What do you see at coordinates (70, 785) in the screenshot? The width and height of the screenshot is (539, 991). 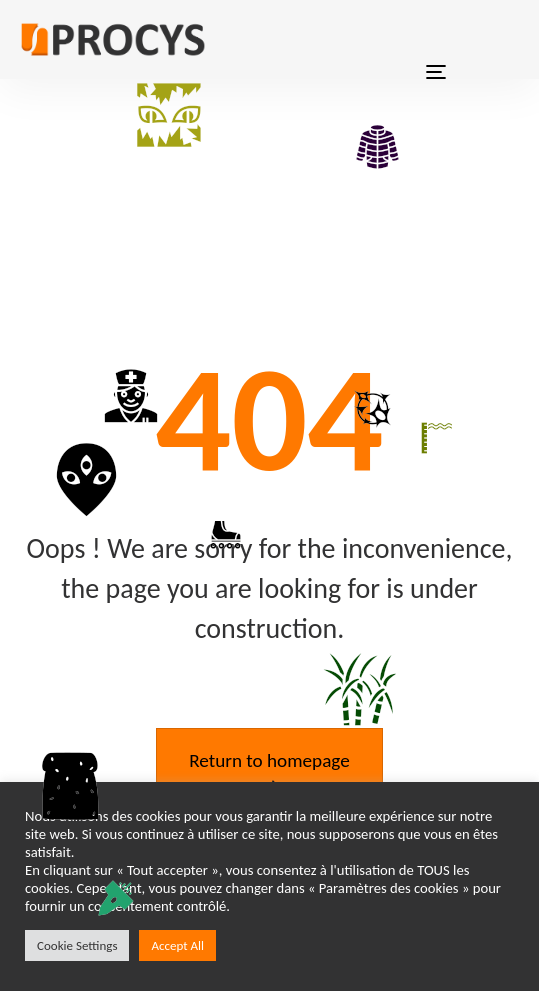 I see `food or bakery category indicator` at bounding box center [70, 785].